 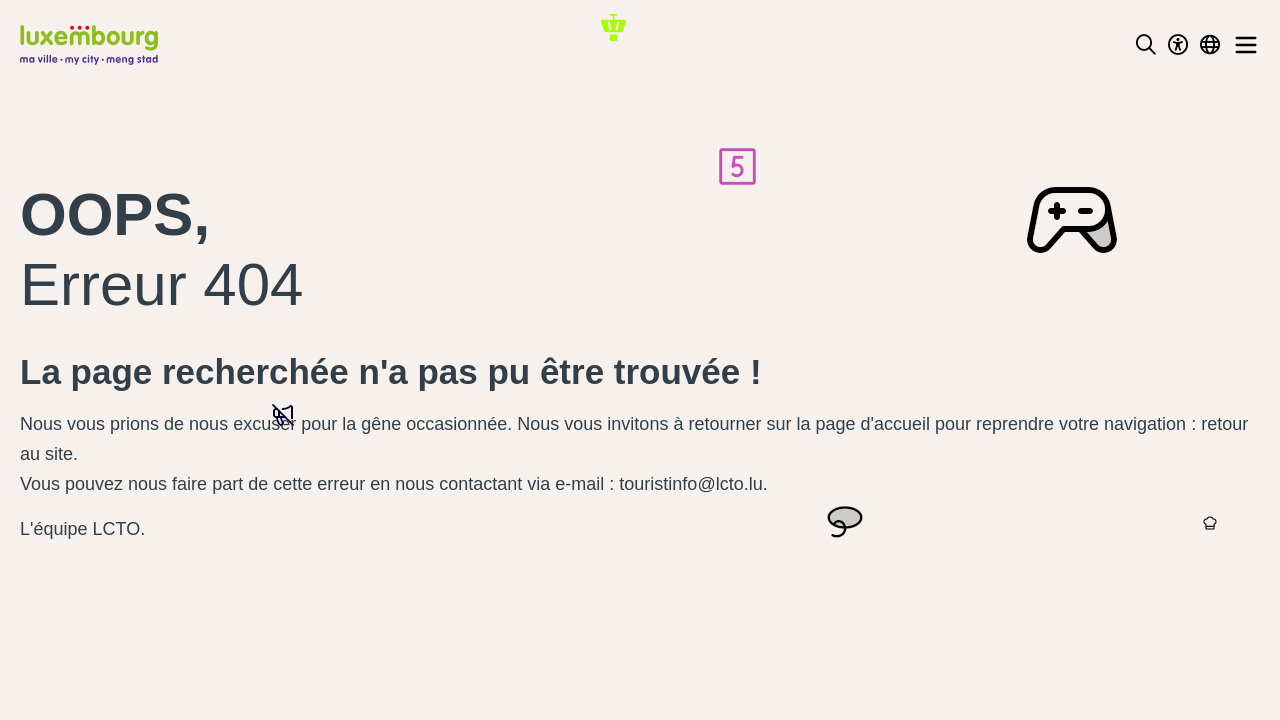 What do you see at coordinates (613, 27) in the screenshot?
I see `access air traffic control features` at bounding box center [613, 27].